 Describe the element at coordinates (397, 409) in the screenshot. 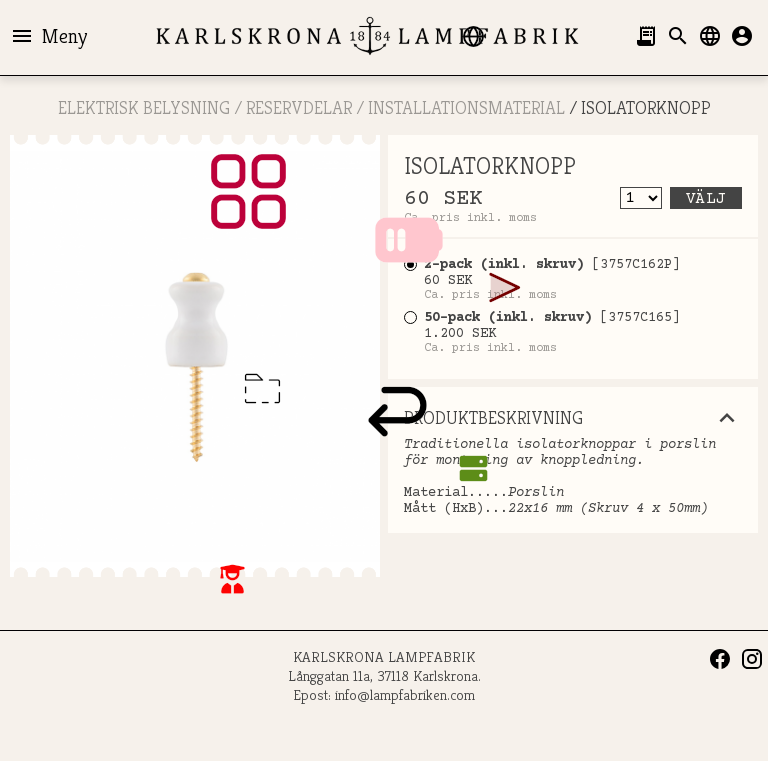

I see `undo or go back to previous state` at that location.